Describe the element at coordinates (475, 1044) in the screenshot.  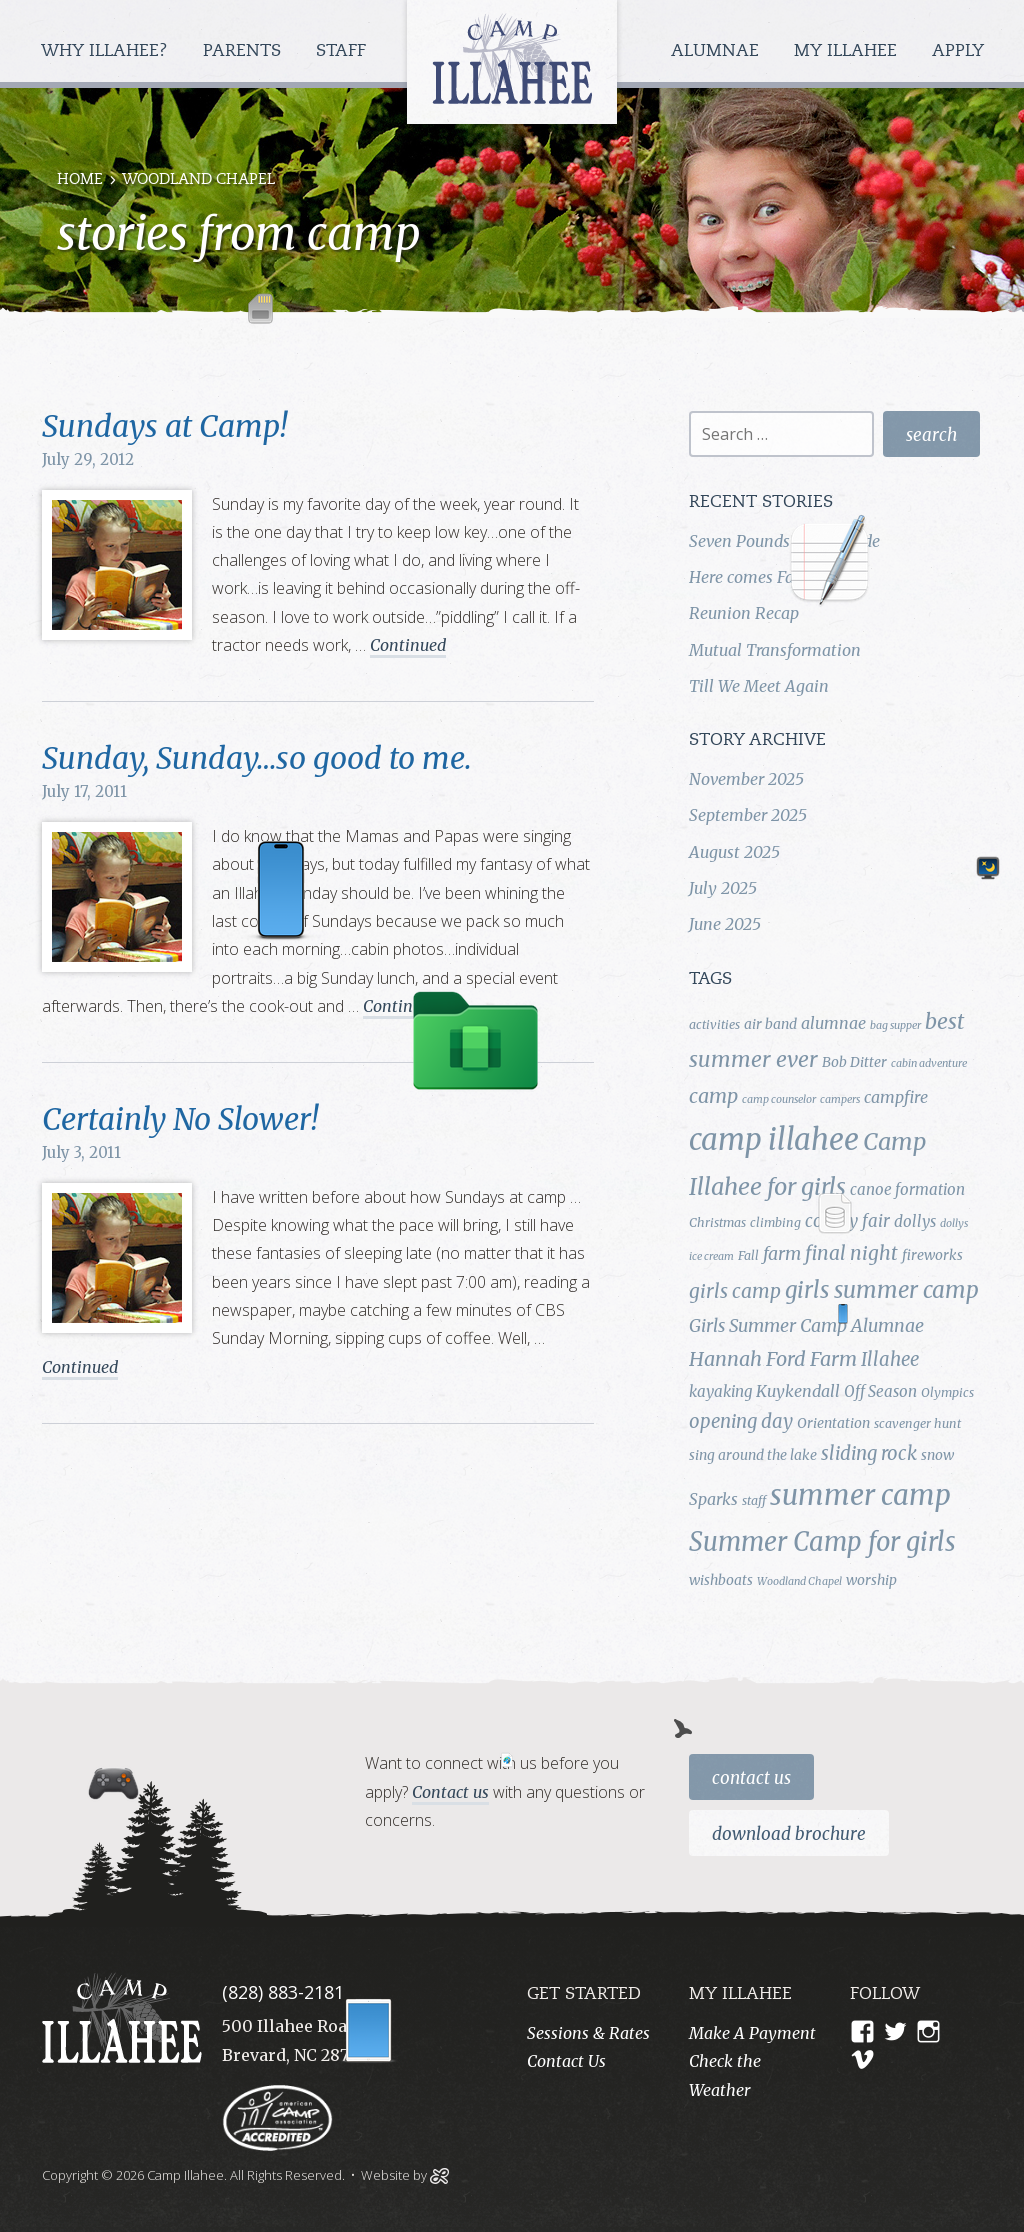
I see `open windows subsystem for android files` at that location.